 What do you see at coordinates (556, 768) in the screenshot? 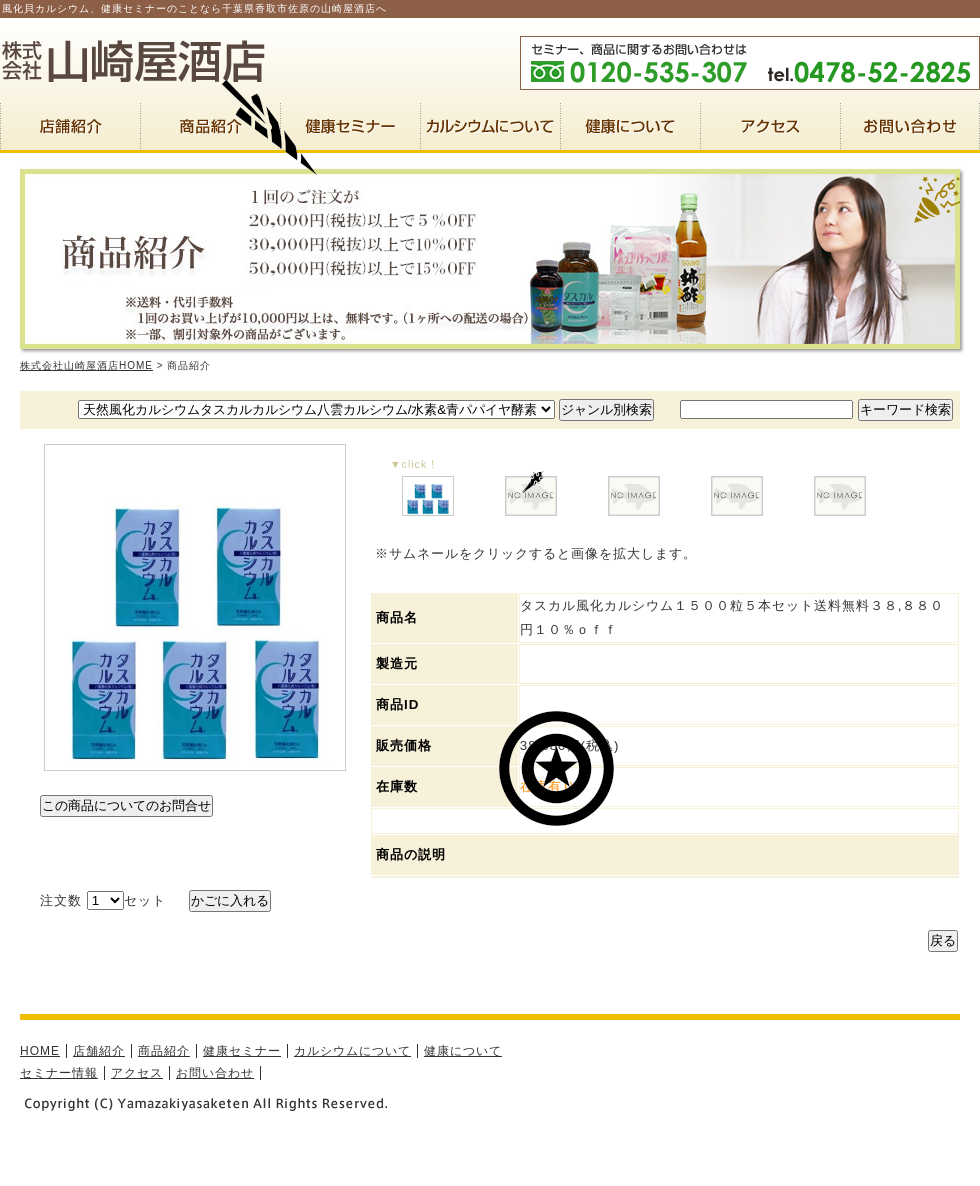
I see `represents american or patriotic-themed content` at bounding box center [556, 768].